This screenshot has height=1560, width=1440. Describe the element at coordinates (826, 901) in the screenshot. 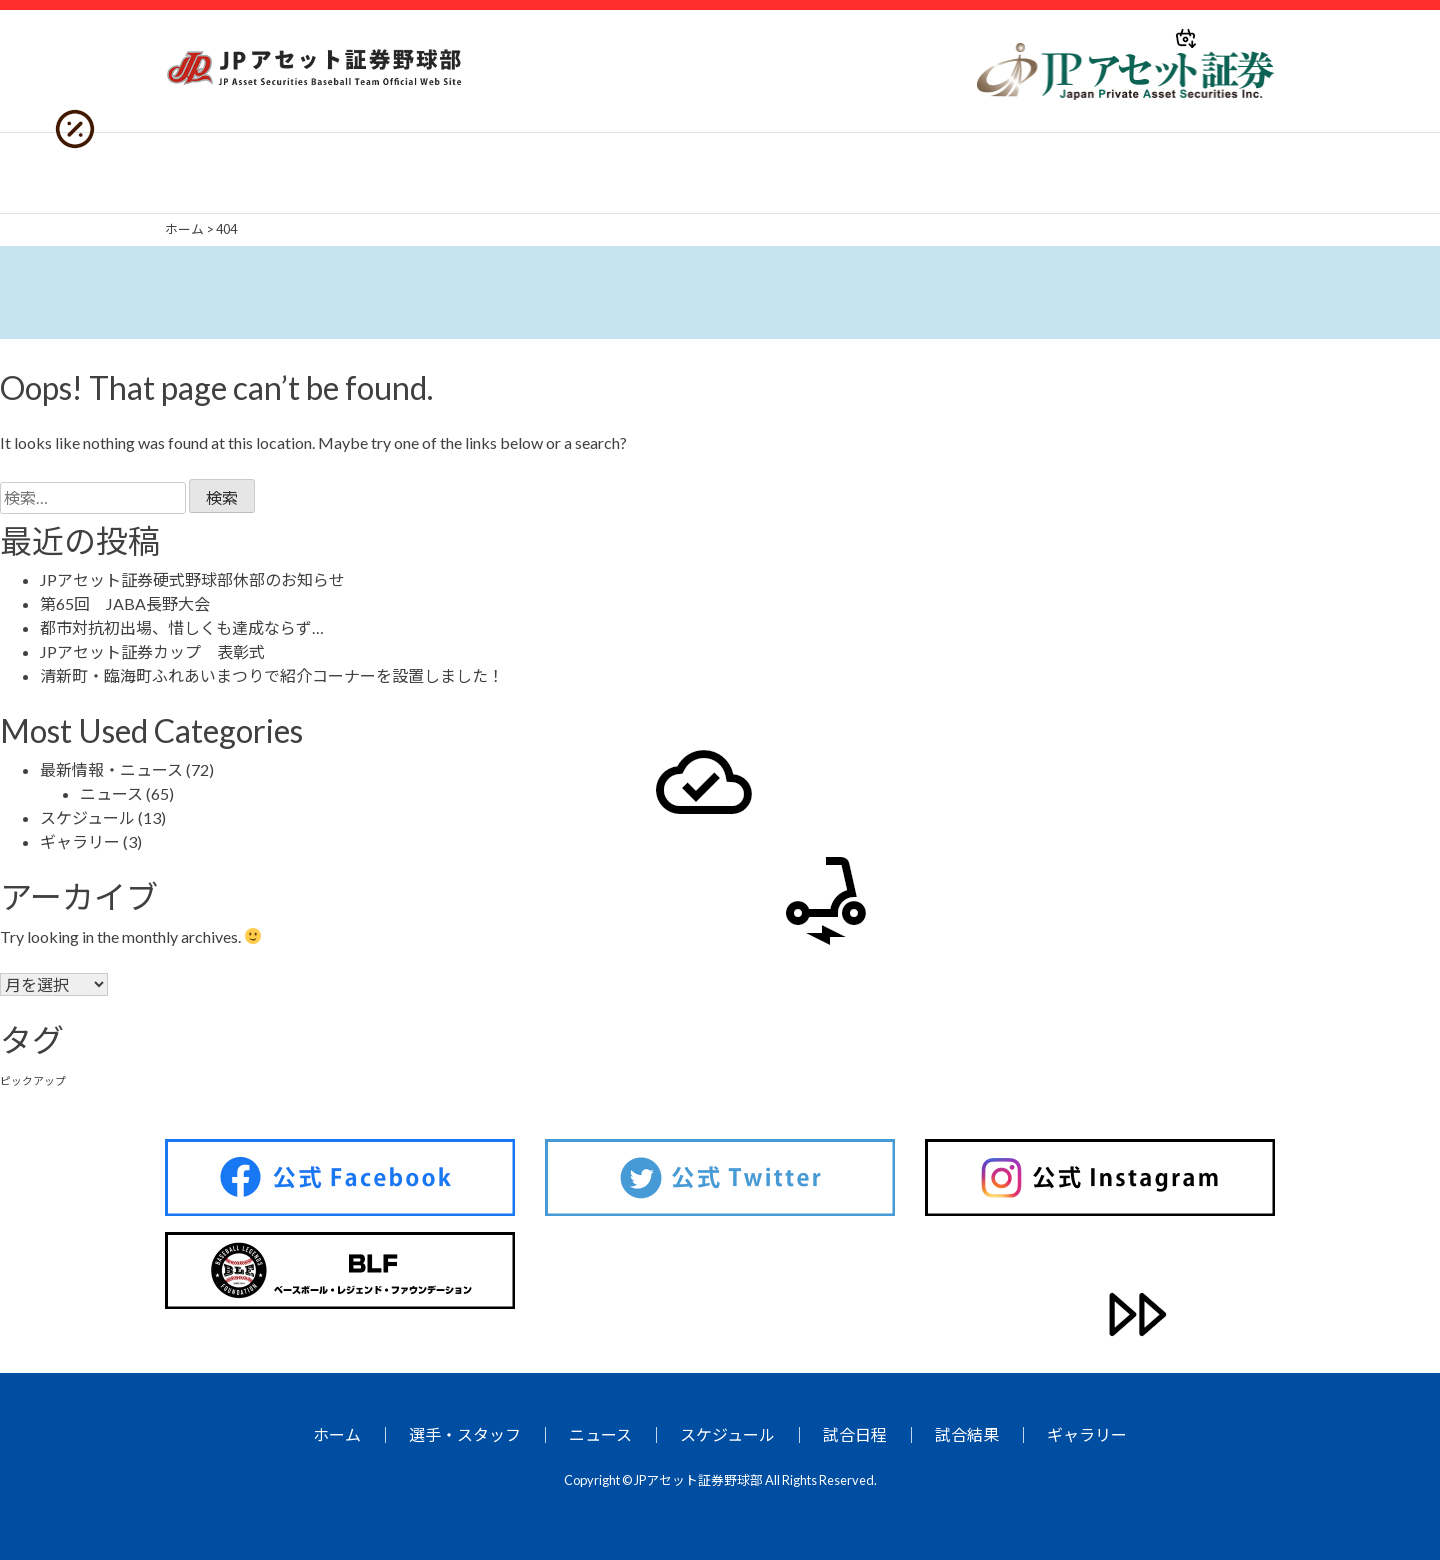

I see `select electric scooter as transportation mode` at that location.